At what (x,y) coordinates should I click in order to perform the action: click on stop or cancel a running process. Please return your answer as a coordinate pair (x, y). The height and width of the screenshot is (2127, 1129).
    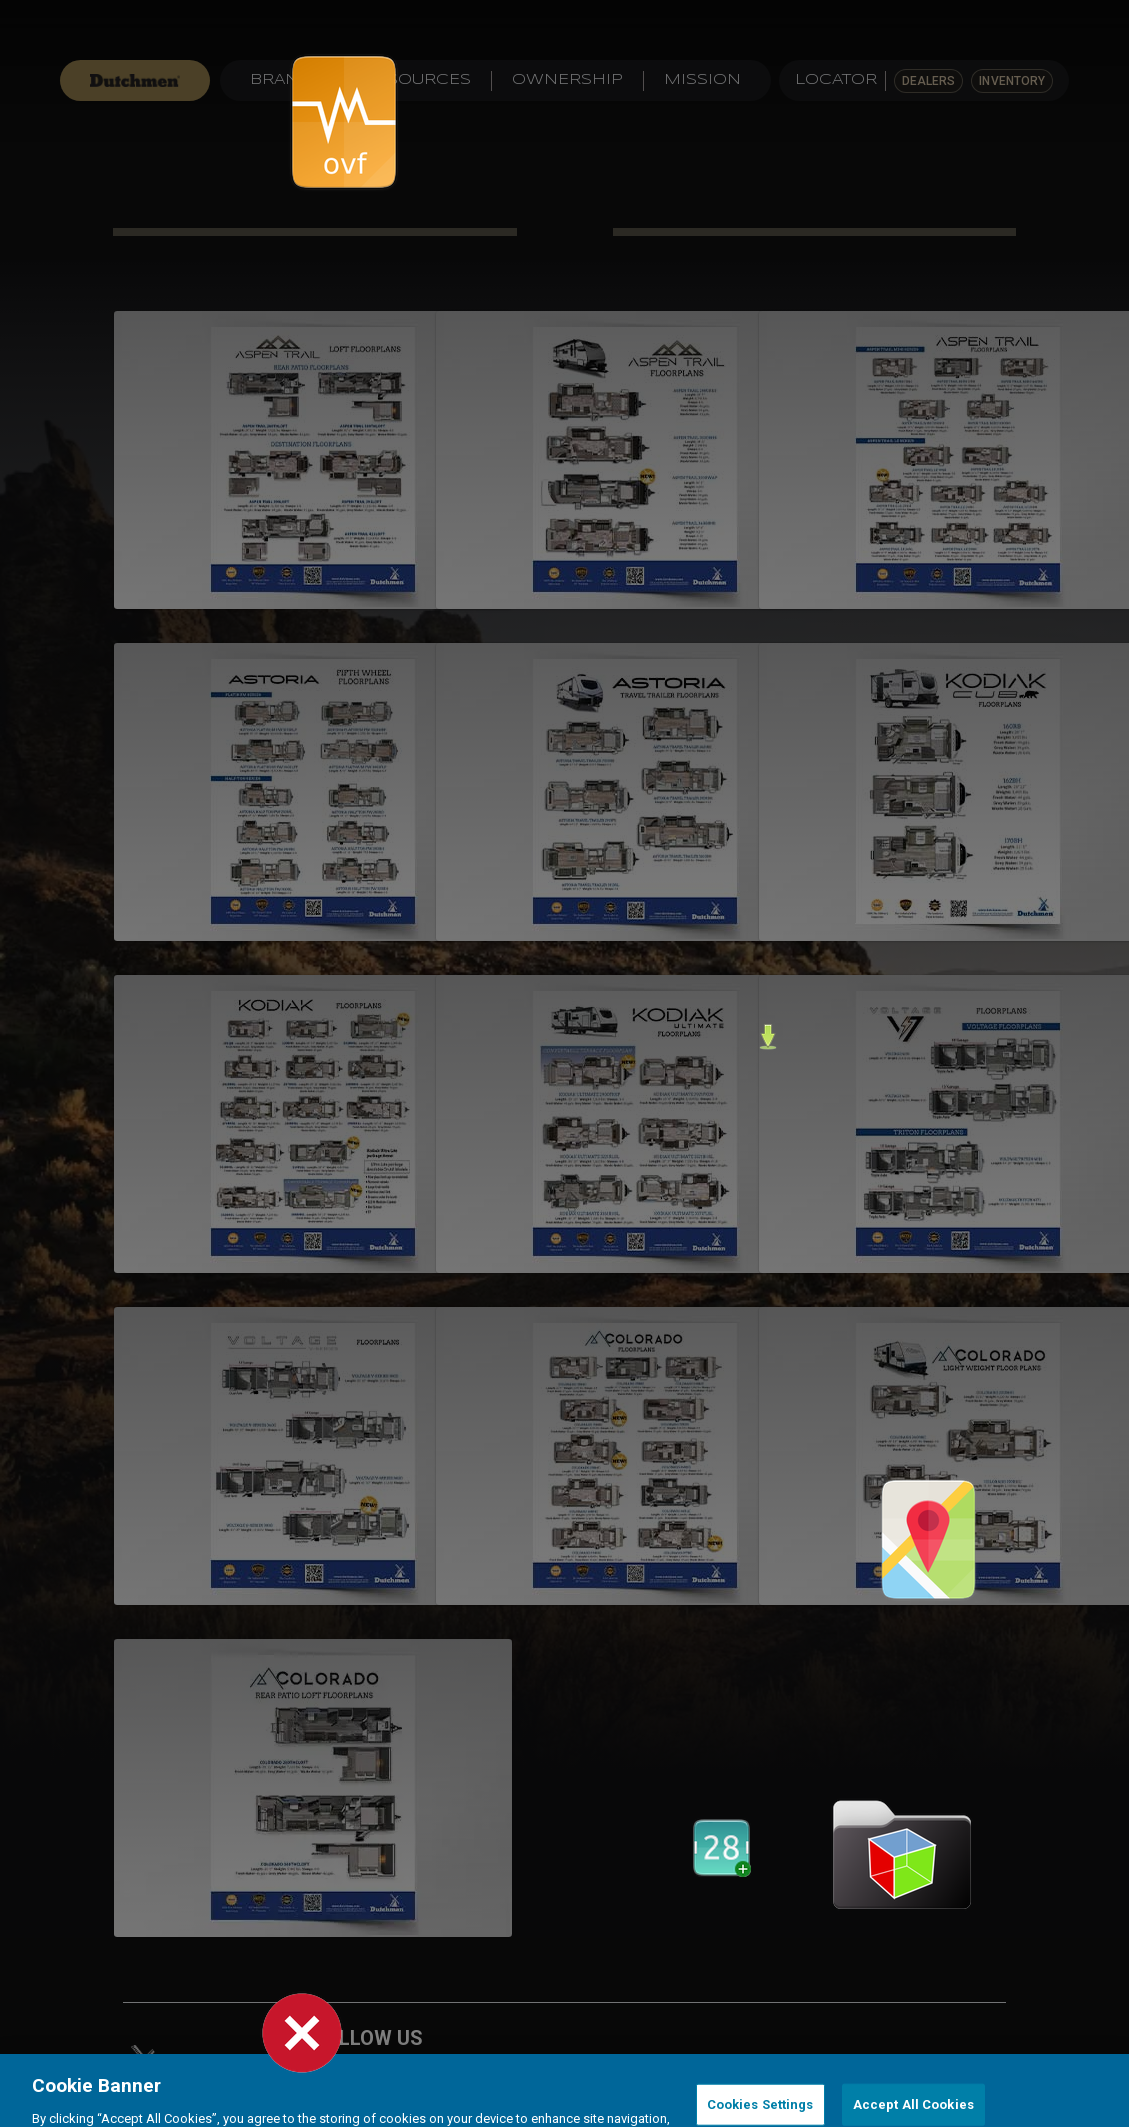
    Looking at the image, I should click on (302, 2033).